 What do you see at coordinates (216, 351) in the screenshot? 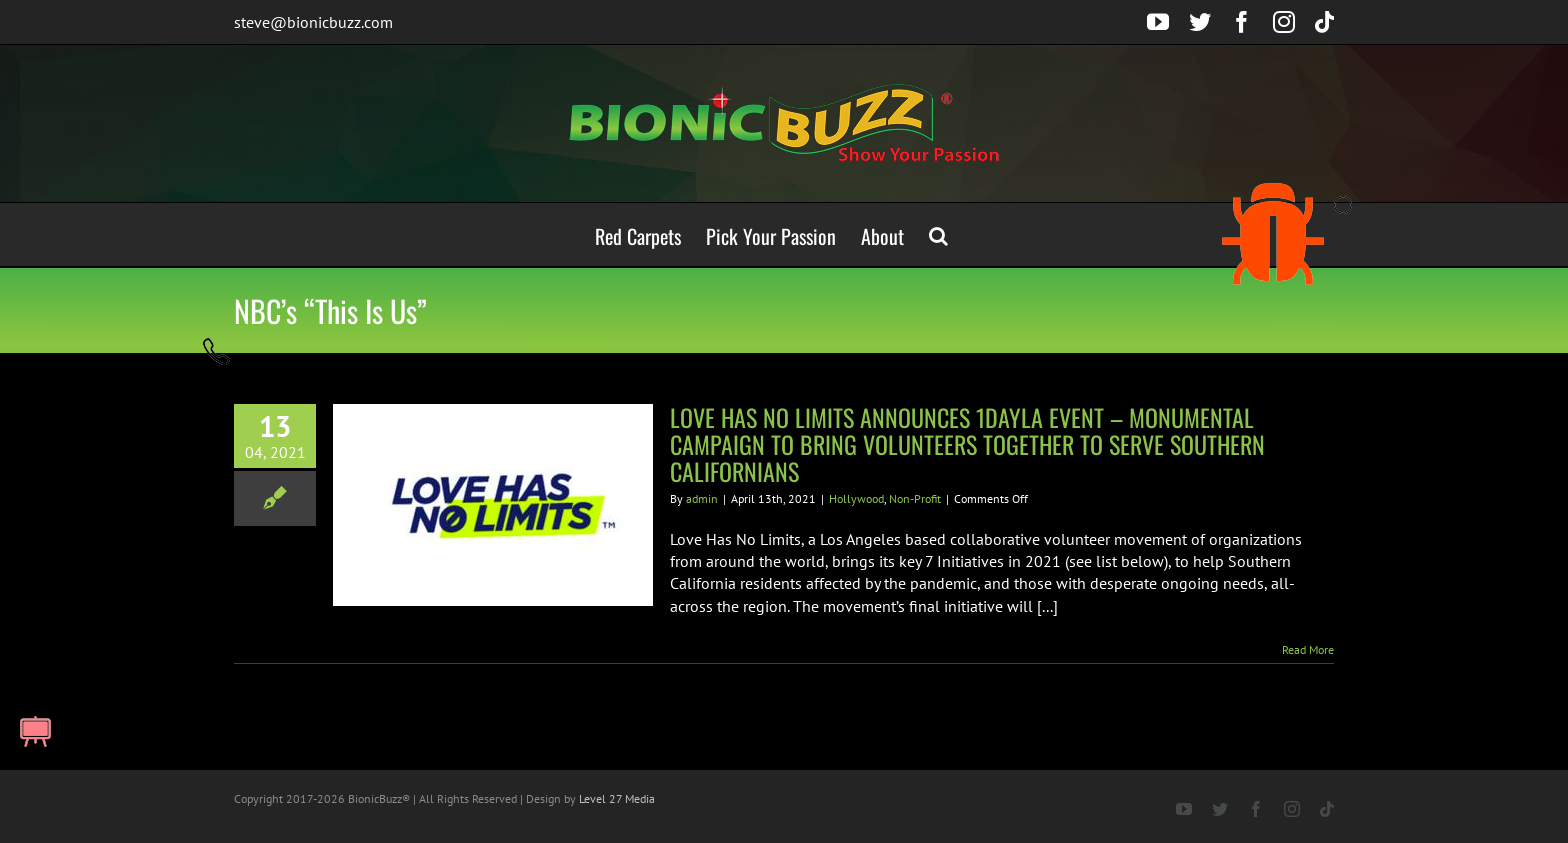
I see `make a phone call` at bounding box center [216, 351].